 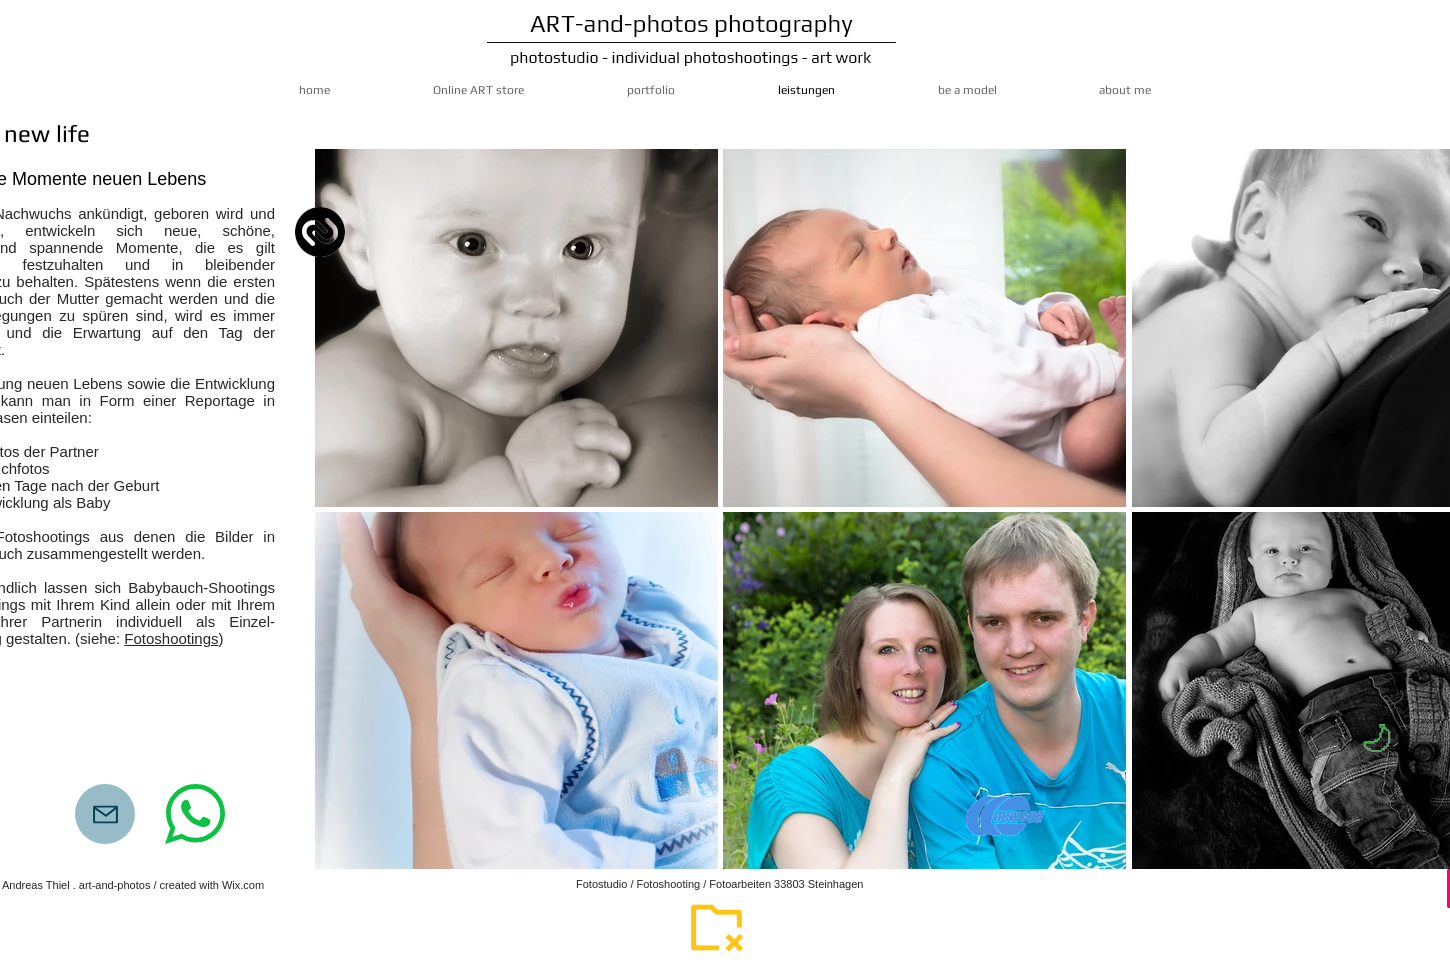 I want to click on close or collapse a folder, so click(x=716, y=927).